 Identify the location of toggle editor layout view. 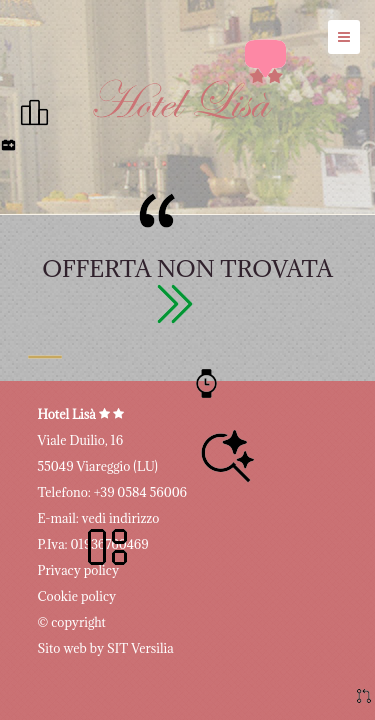
(106, 547).